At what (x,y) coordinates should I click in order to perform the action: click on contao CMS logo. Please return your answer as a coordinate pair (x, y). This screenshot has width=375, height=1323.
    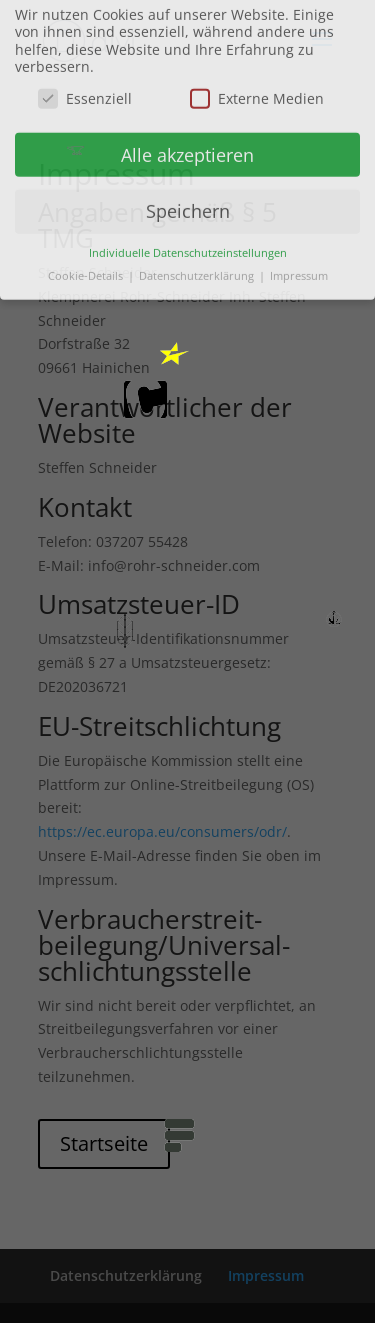
    Looking at the image, I should click on (145, 399).